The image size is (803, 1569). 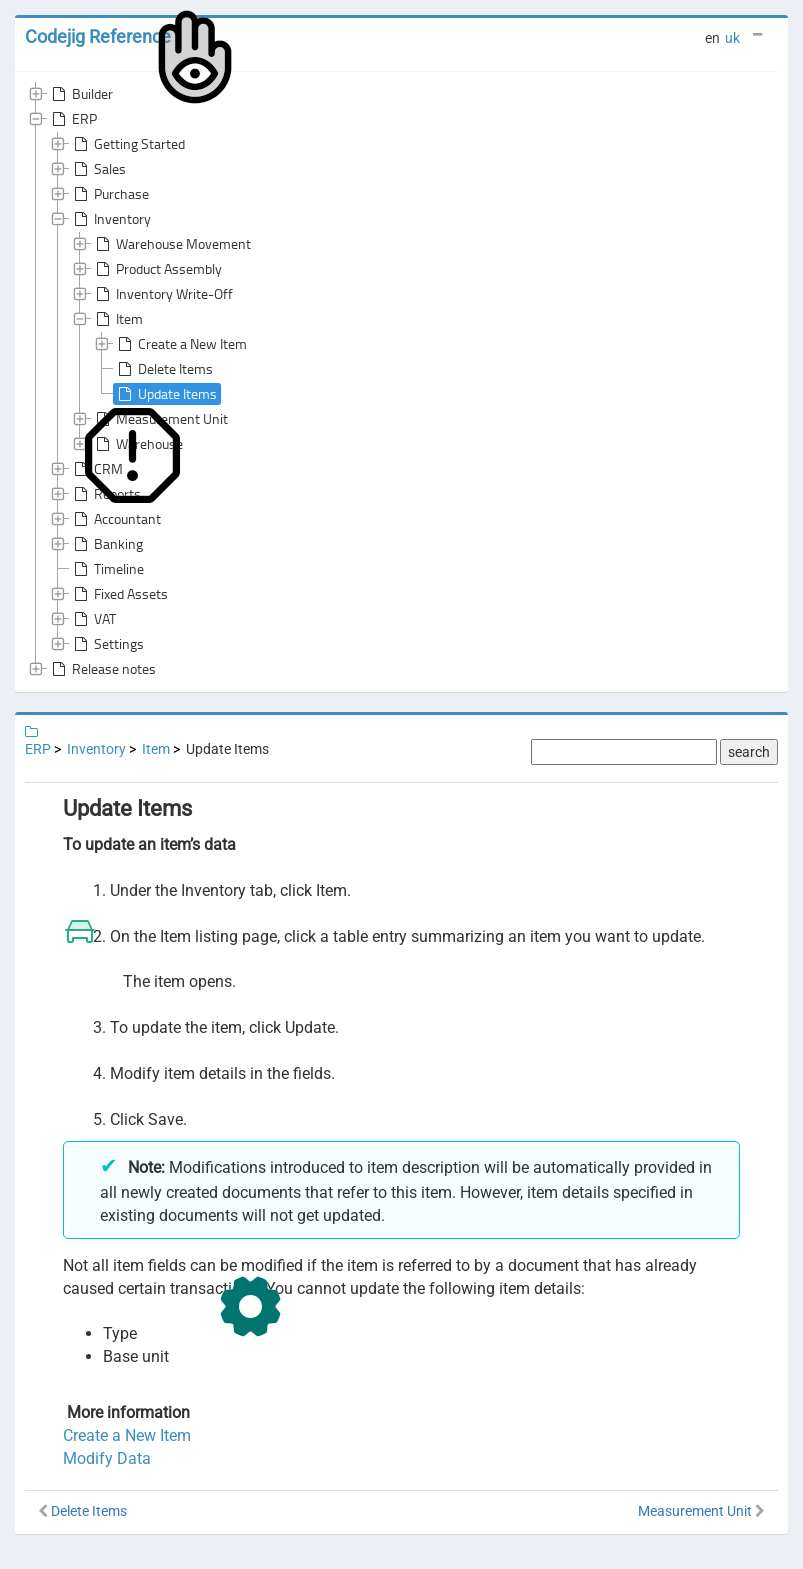 What do you see at coordinates (132, 455) in the screenshot?
I see `indicates a warning or critical alert` at bounding box center [132, 455].